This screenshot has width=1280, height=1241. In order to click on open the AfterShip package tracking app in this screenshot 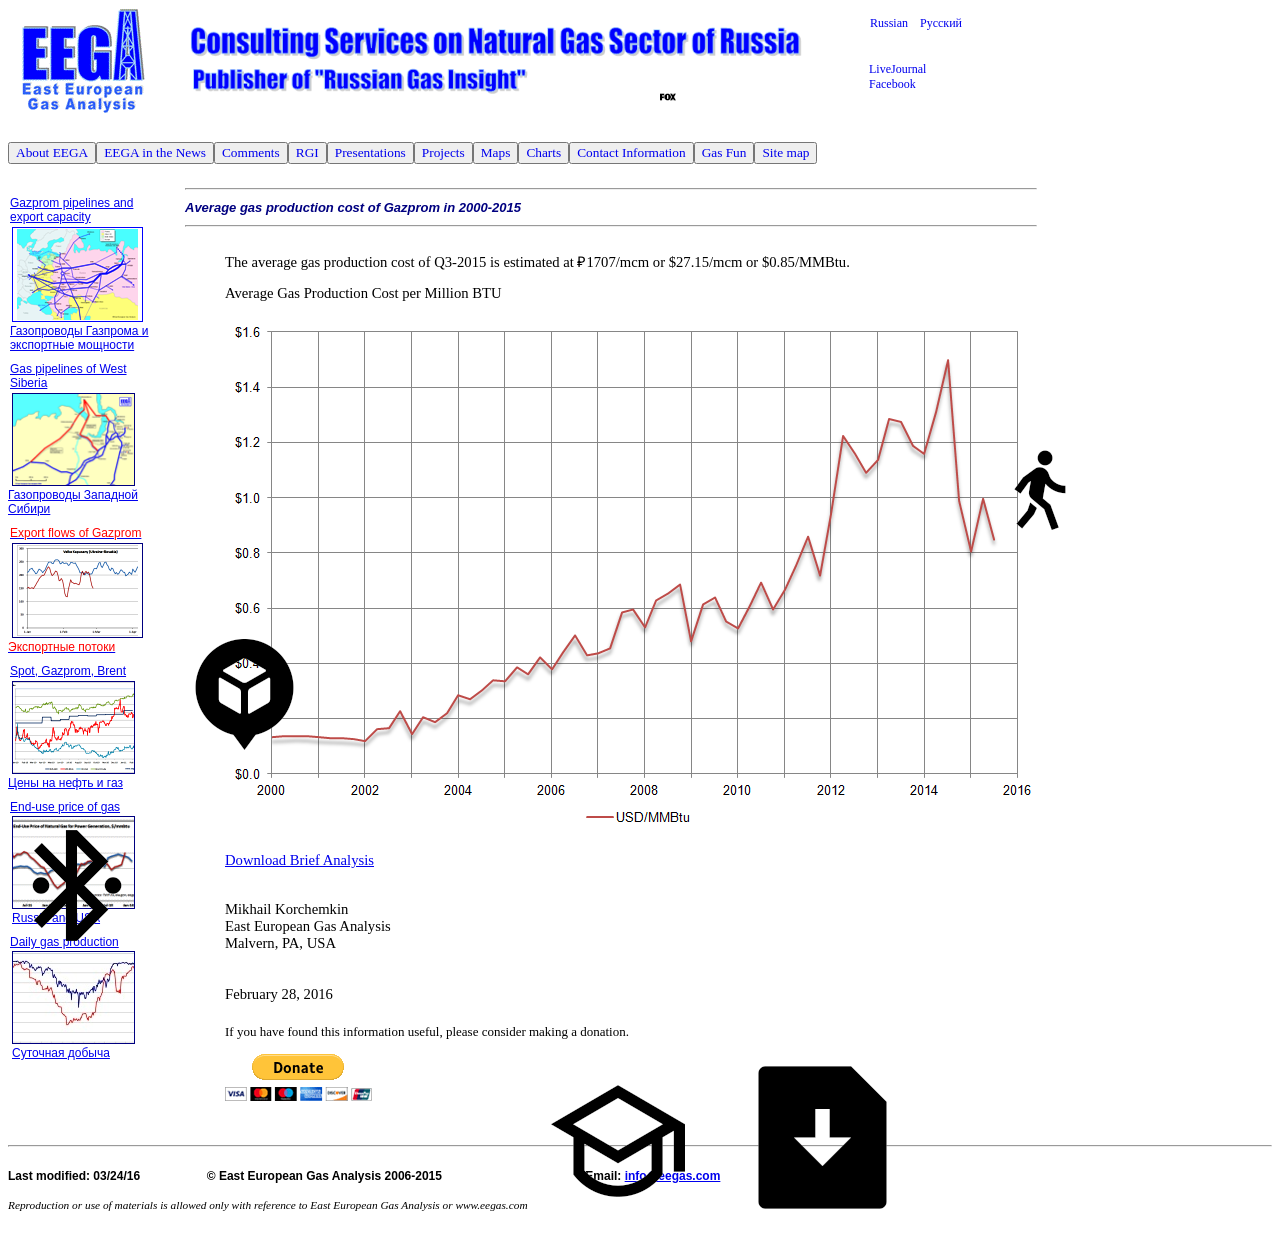, I will do `click(244, 694)`.